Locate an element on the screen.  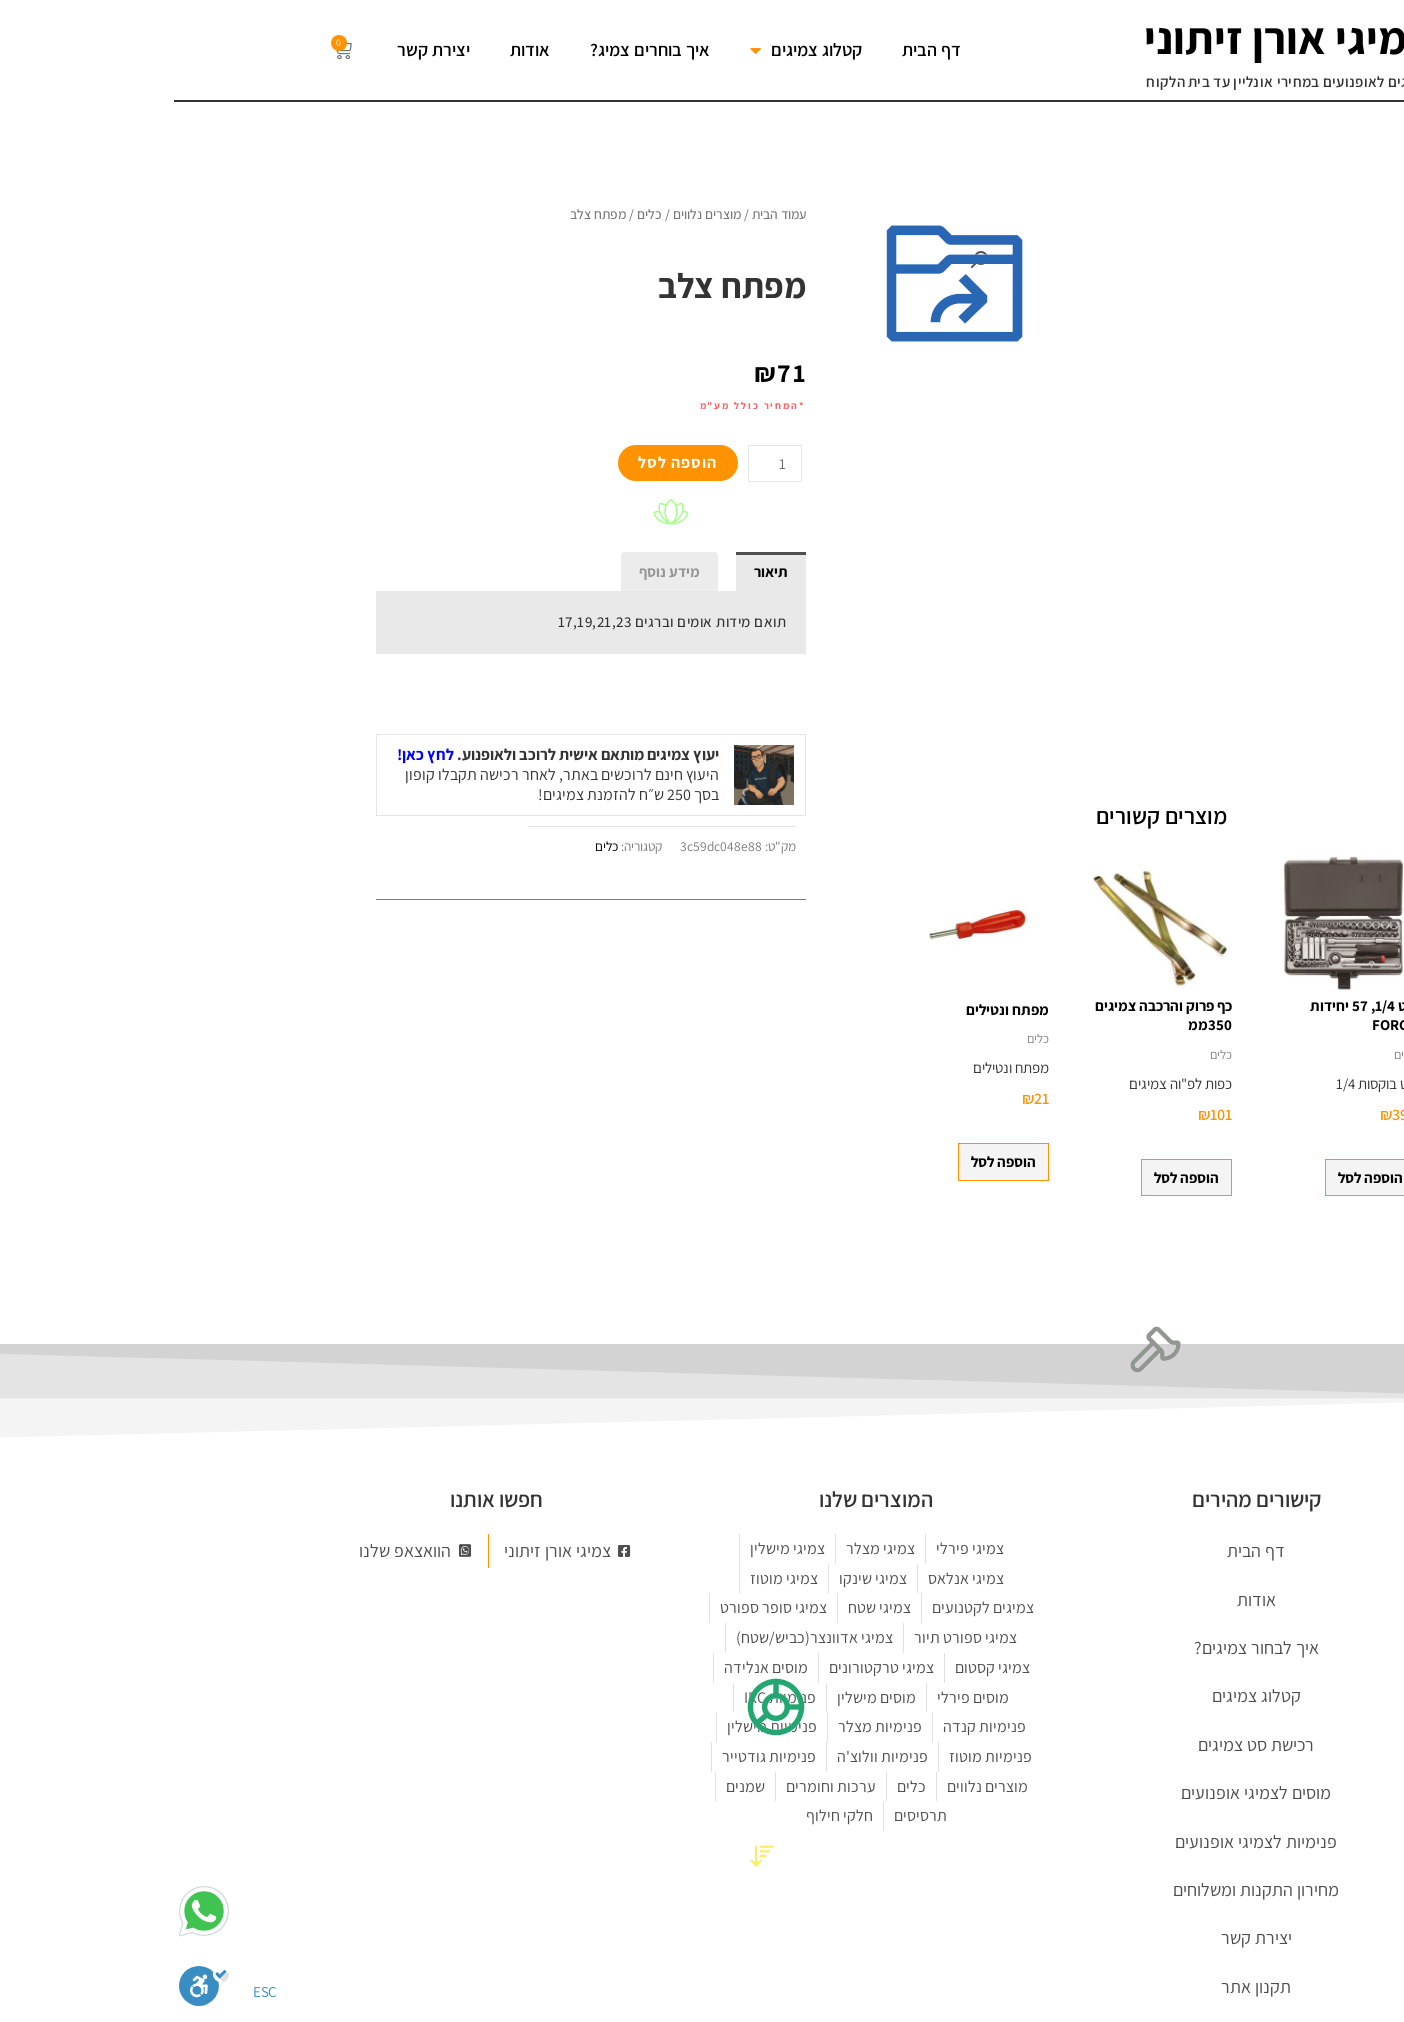
access crafting or building tools is located at coordinates (1155, 1349).